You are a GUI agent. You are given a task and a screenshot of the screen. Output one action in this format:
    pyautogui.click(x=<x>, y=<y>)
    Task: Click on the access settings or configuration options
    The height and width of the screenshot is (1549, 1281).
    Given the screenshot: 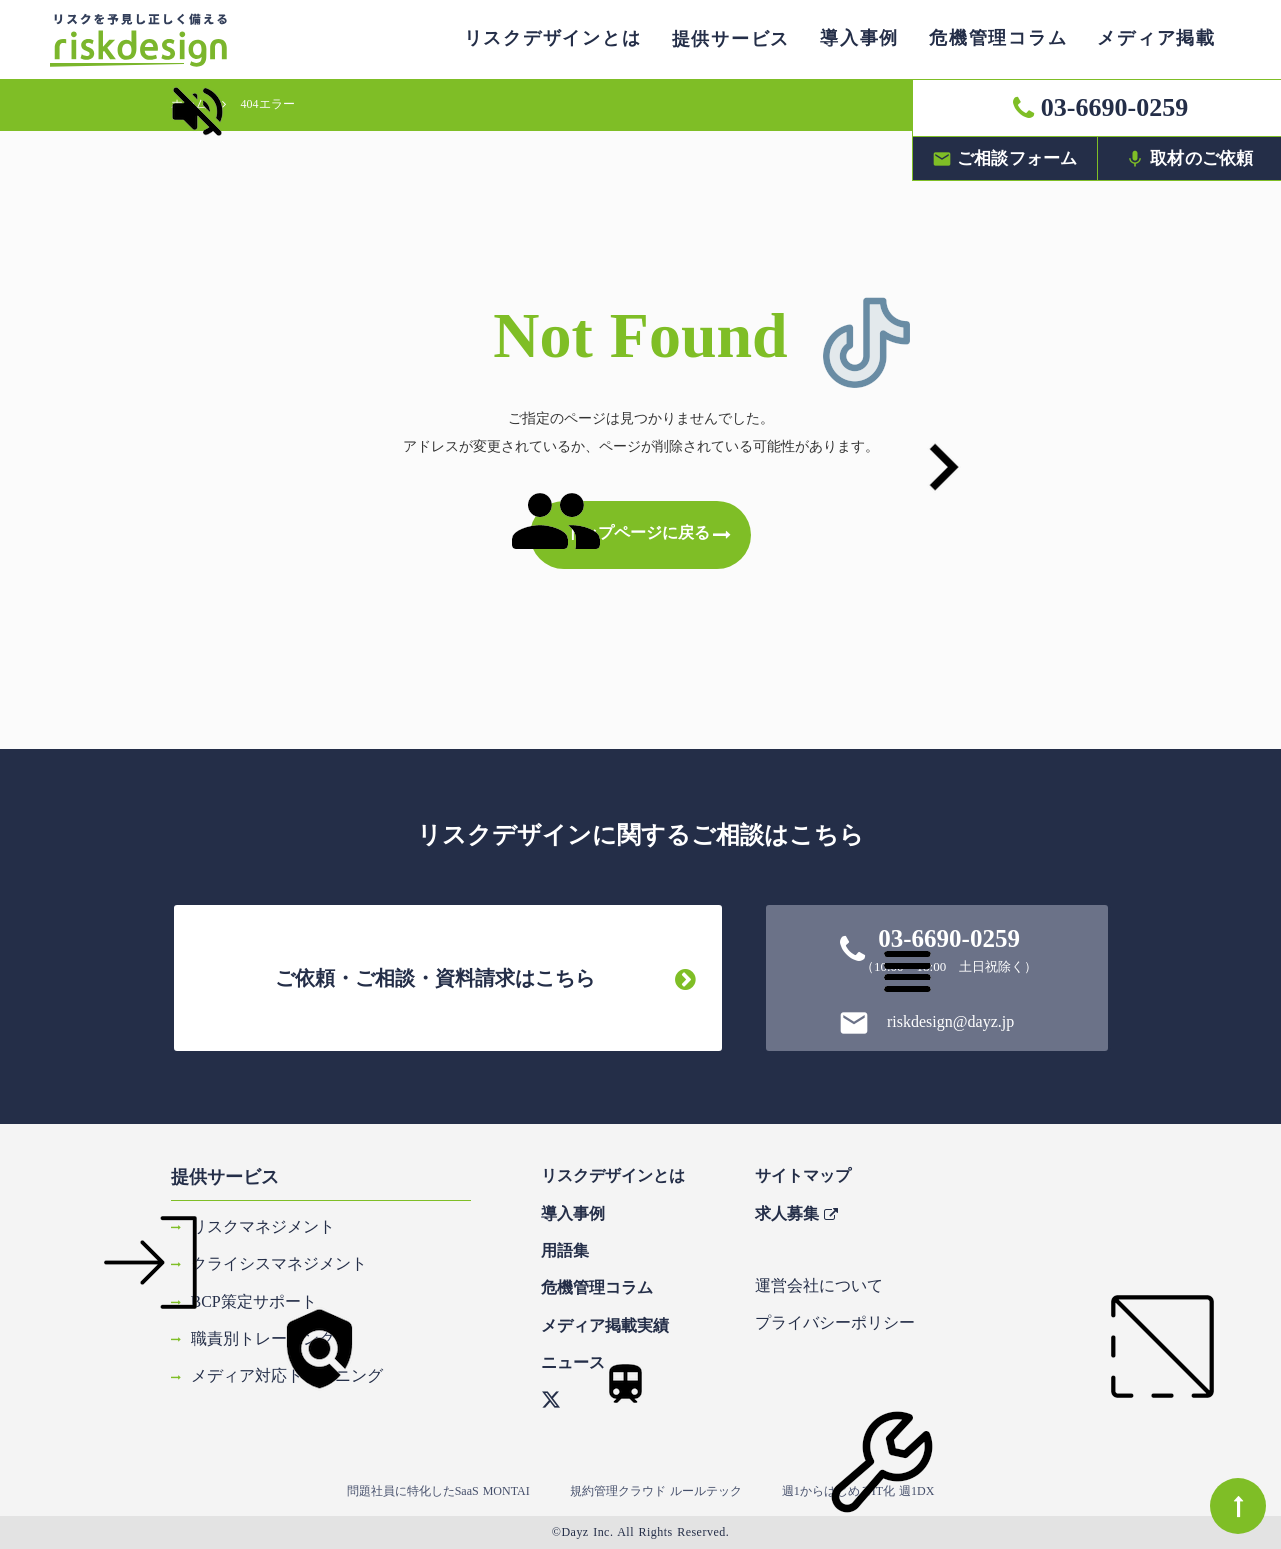 What is the action you would take?
    pyautogui.click(x=882, y=1462)
    